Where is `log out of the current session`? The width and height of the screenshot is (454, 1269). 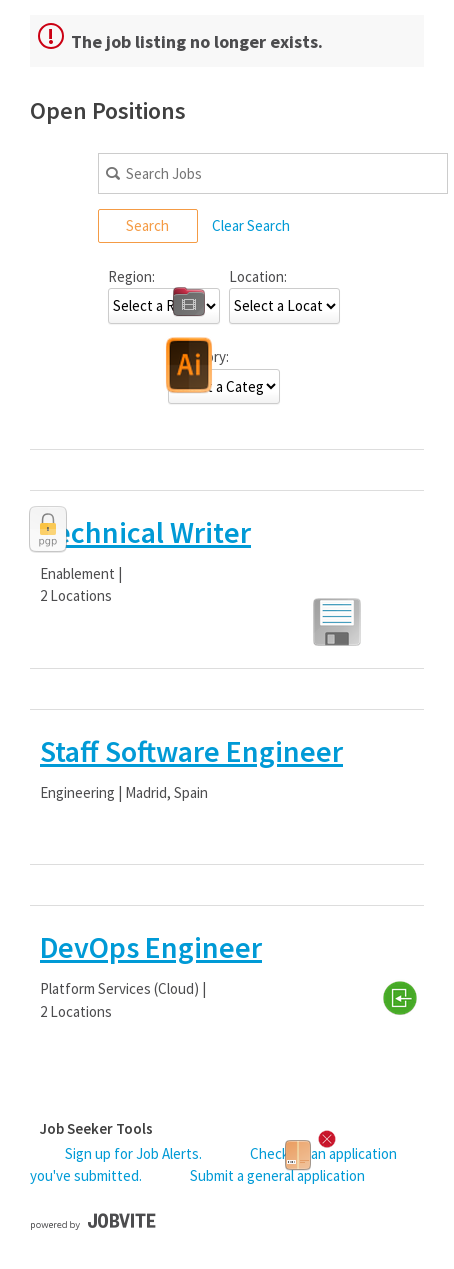
log out of the current session is located at coordinates (400, 998).